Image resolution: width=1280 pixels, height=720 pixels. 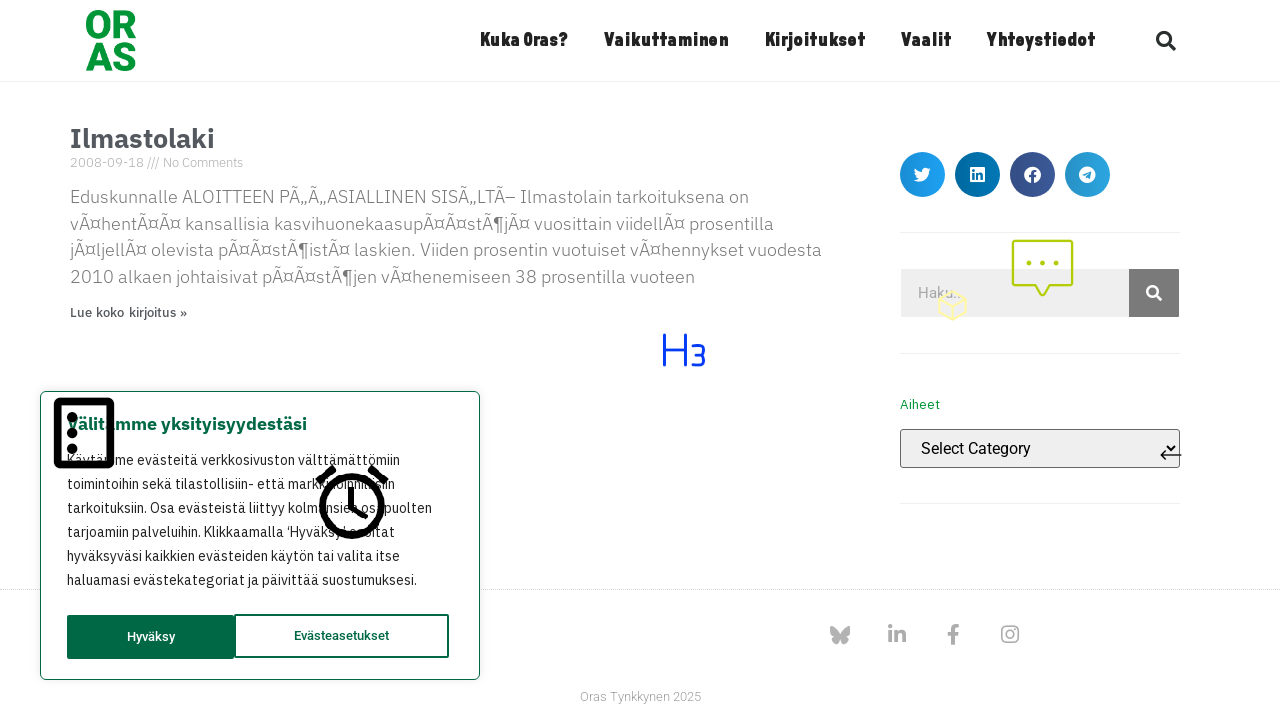 I want to click on set or manage alarms, so click(x=352, y=502).